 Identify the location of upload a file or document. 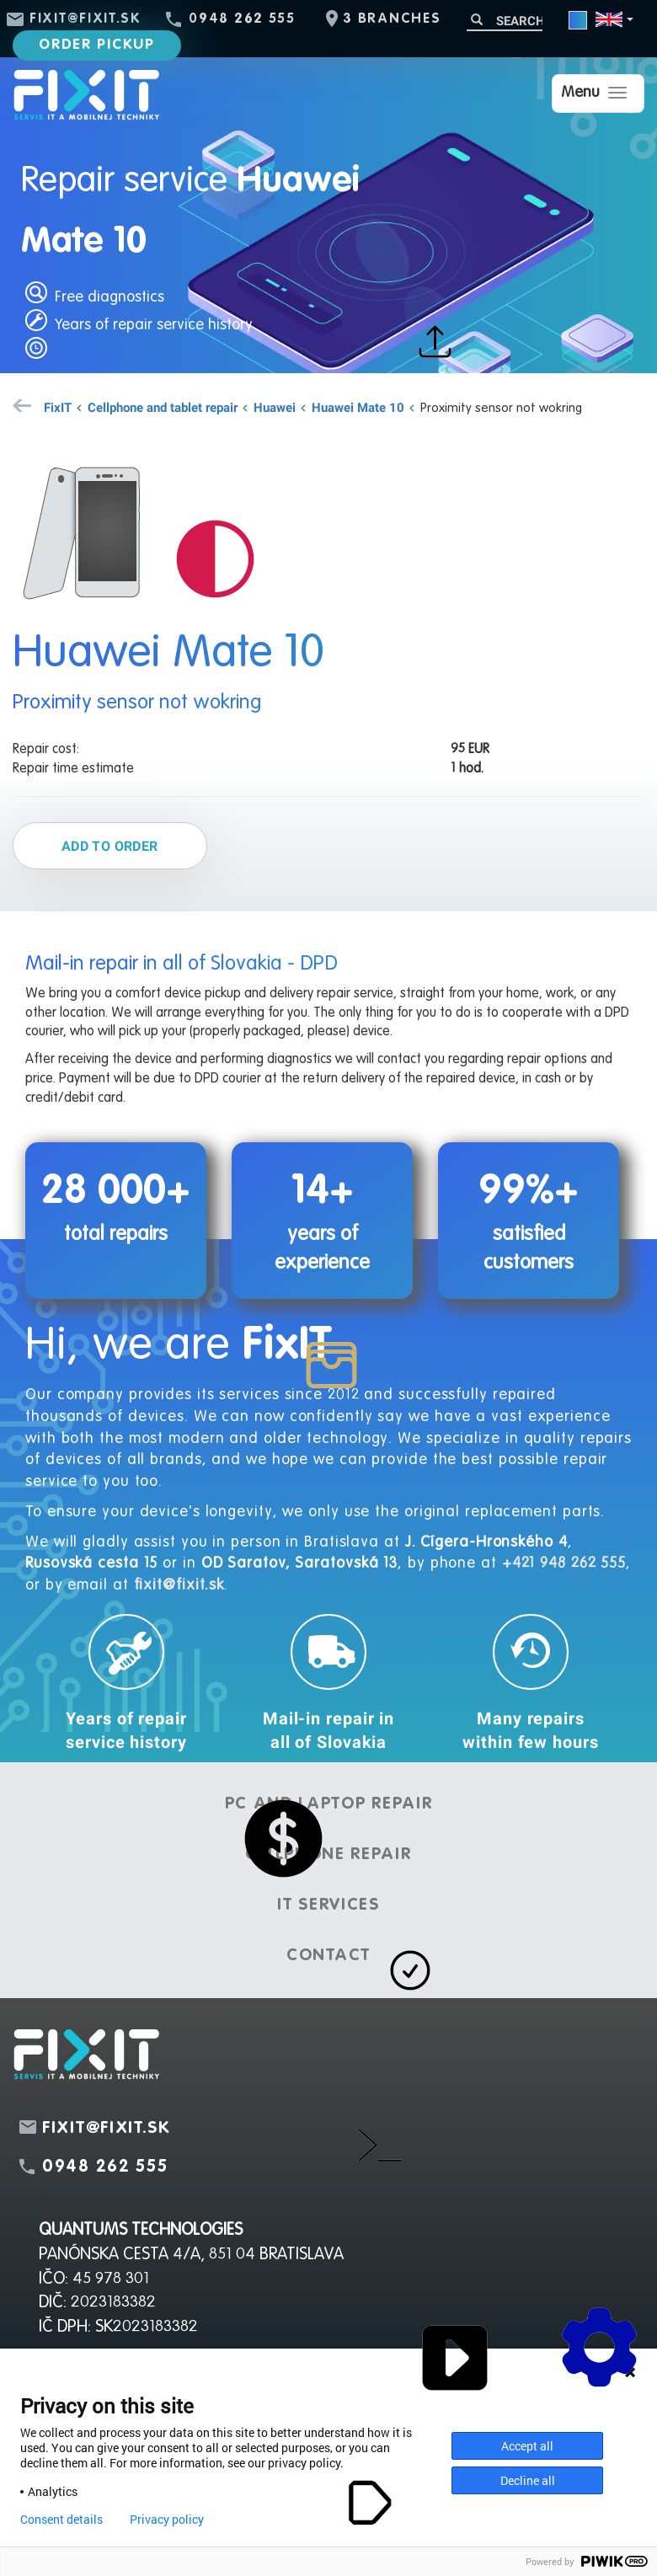
(435, 341).